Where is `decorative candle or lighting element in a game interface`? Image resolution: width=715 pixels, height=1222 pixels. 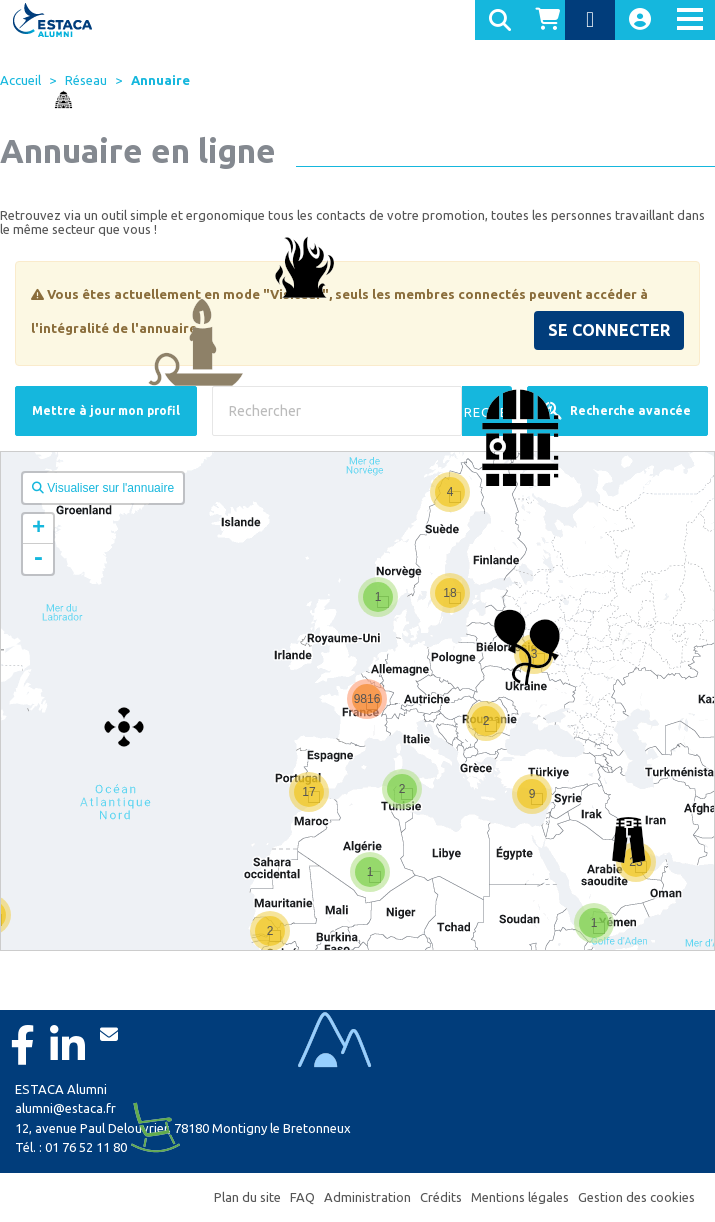
decorative candle or lighting element in a game interface is located at coordinates (195, 347).